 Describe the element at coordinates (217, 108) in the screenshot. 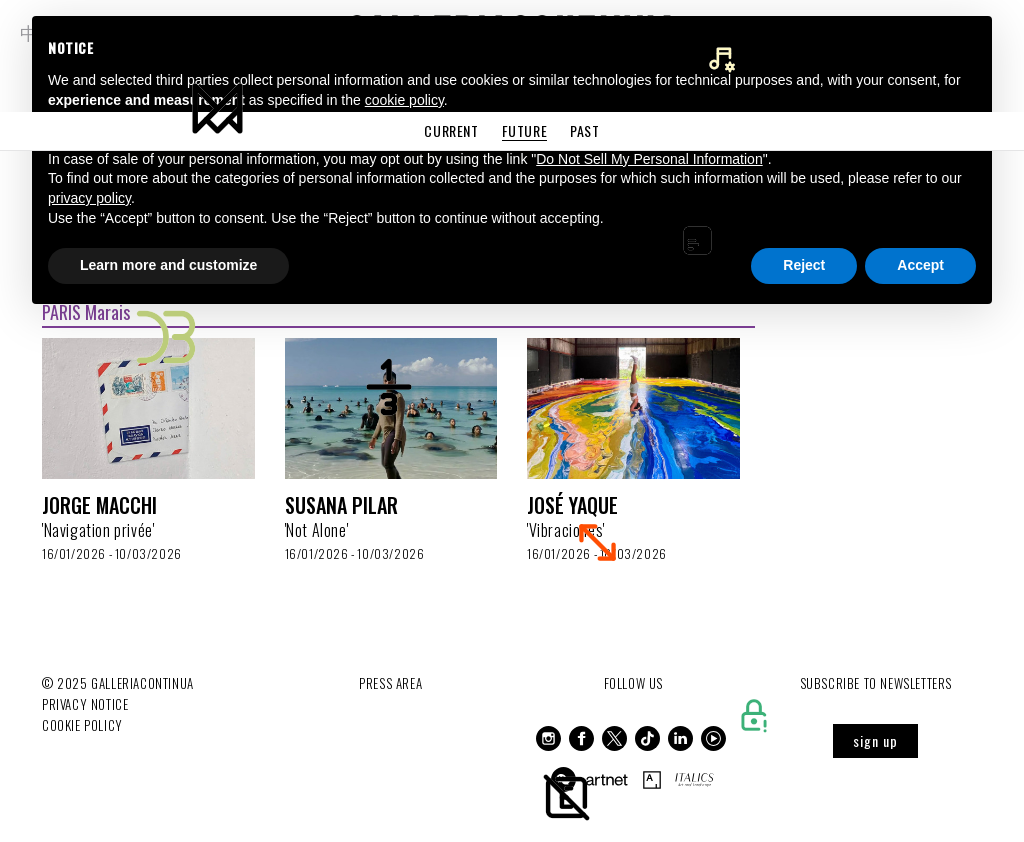

I see `framer motion library logo` at that location.